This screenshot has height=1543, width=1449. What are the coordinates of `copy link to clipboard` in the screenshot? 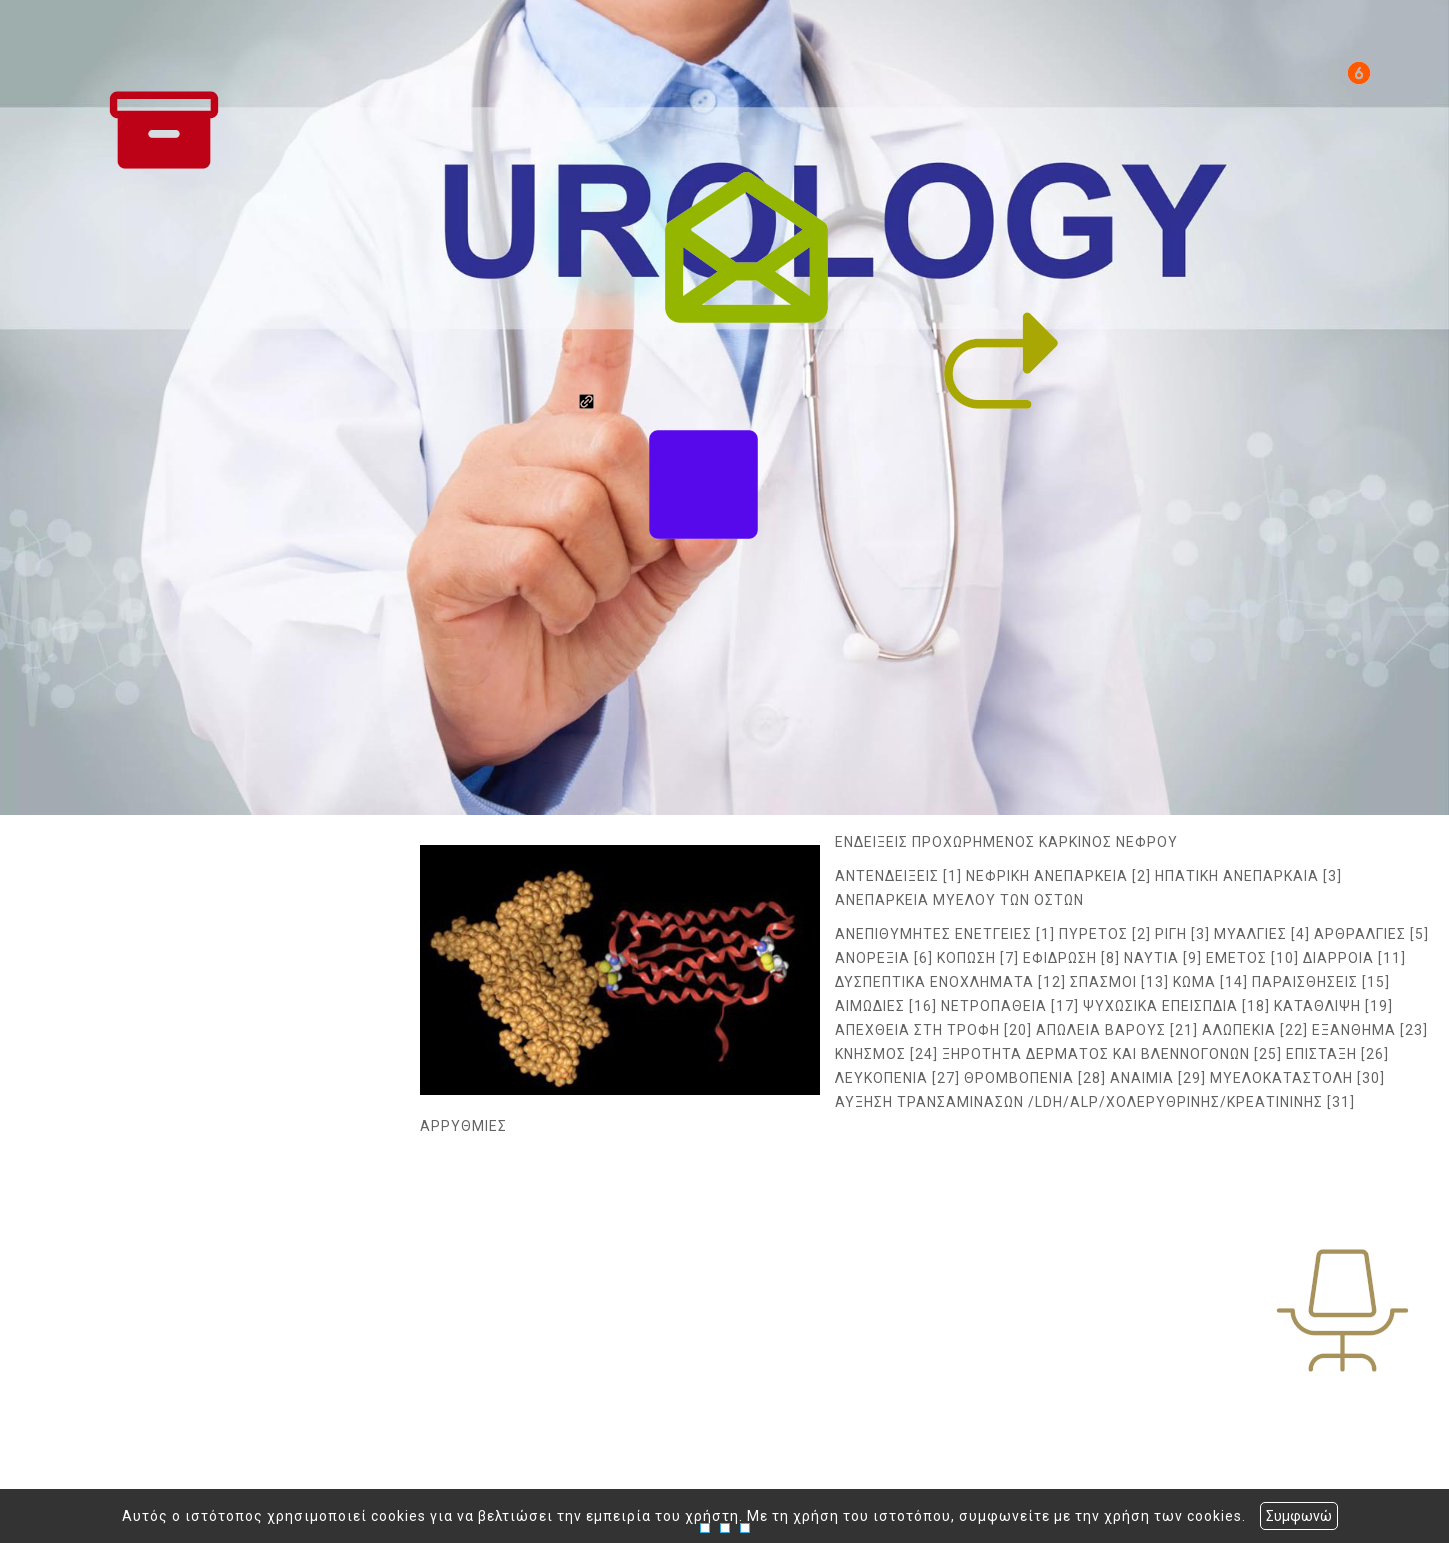 It's located at (586, 401).